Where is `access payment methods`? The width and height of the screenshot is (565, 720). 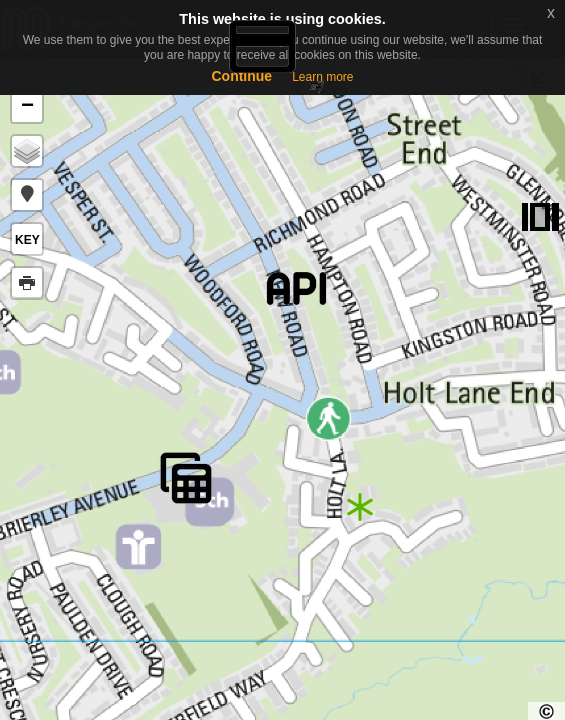 access payment methods is located at coordinates (262, 46).